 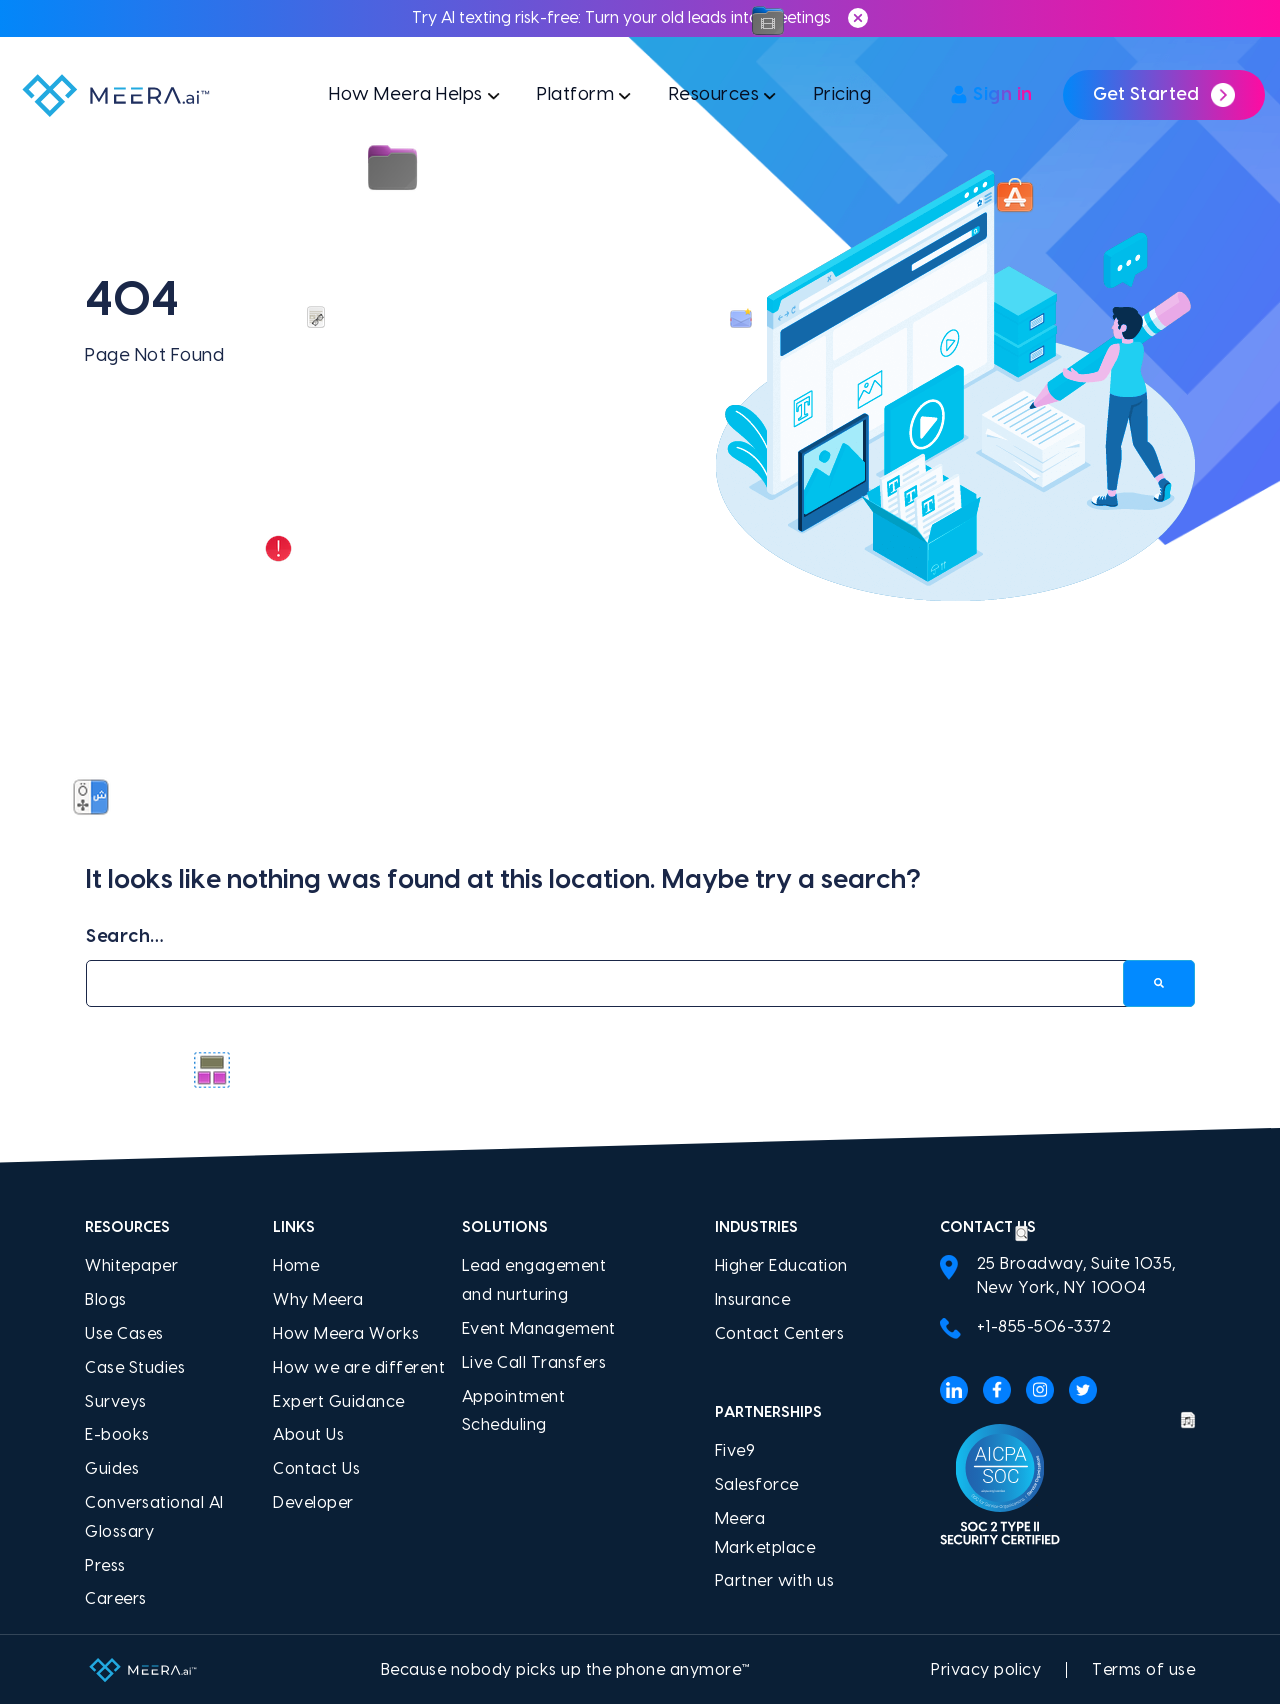 I want to click on report a system crash or error, so click(x=278, y=548).